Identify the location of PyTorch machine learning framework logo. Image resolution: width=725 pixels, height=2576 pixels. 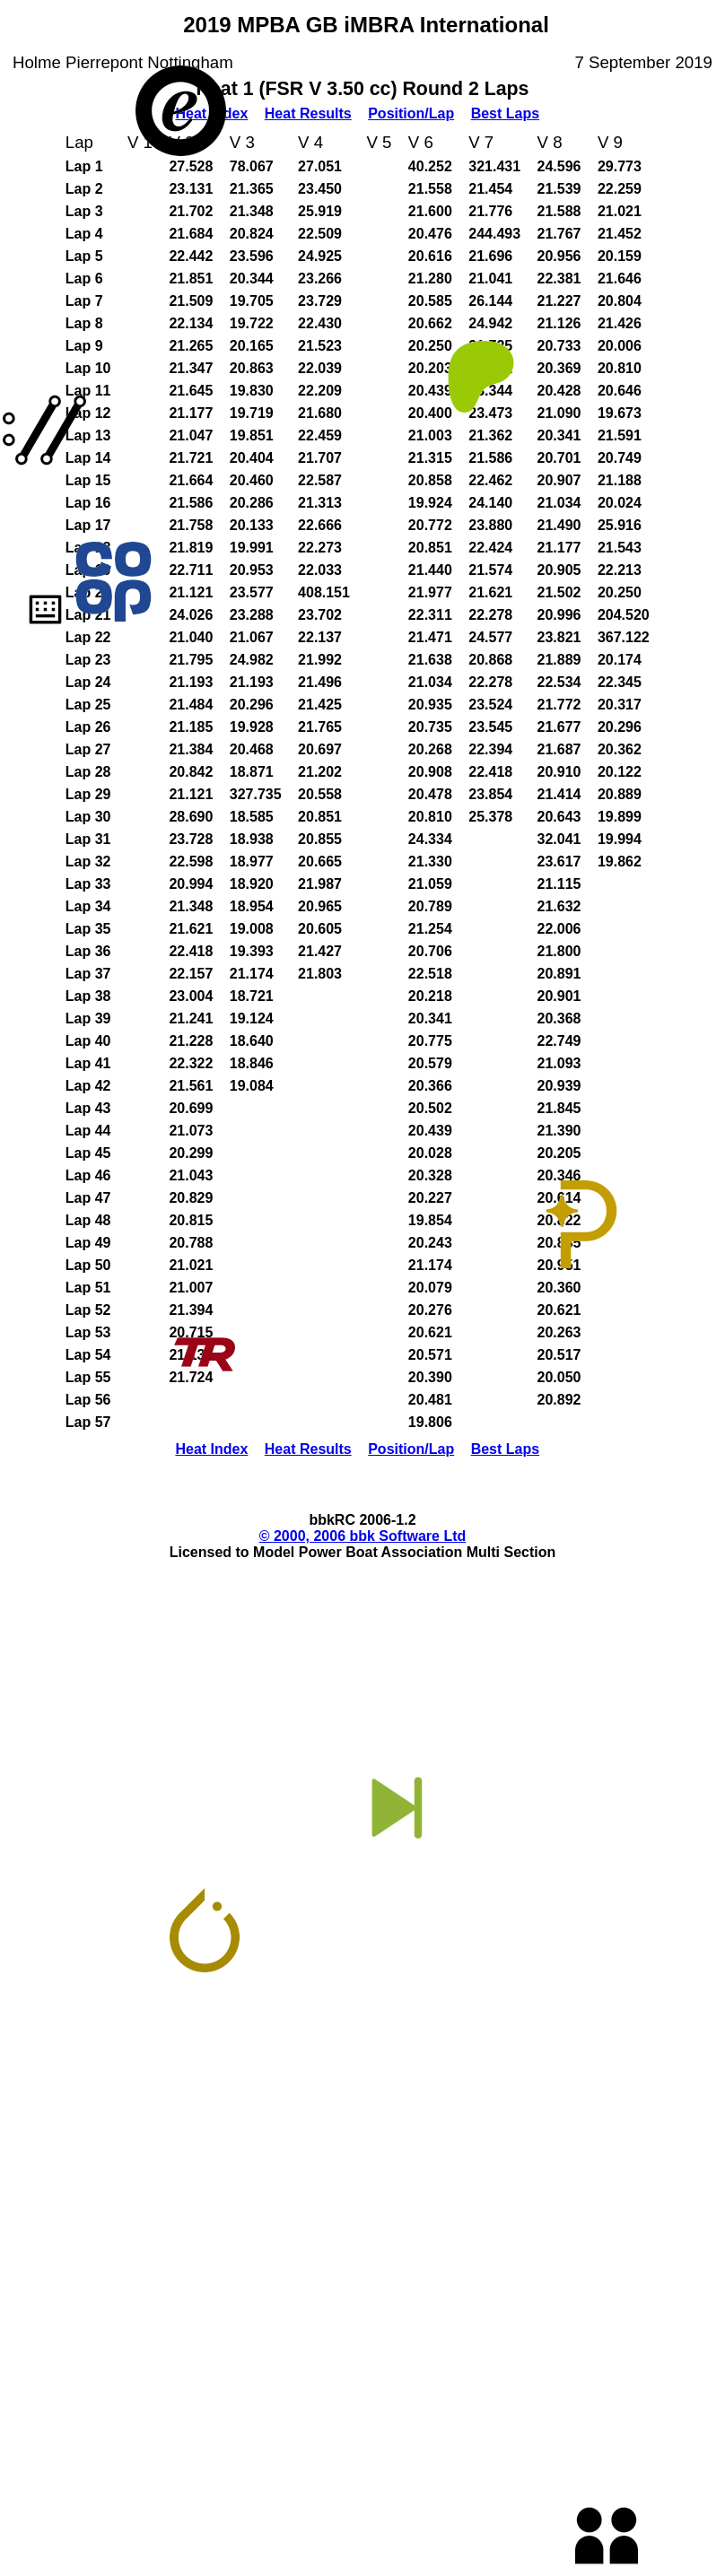
(205, 1930).